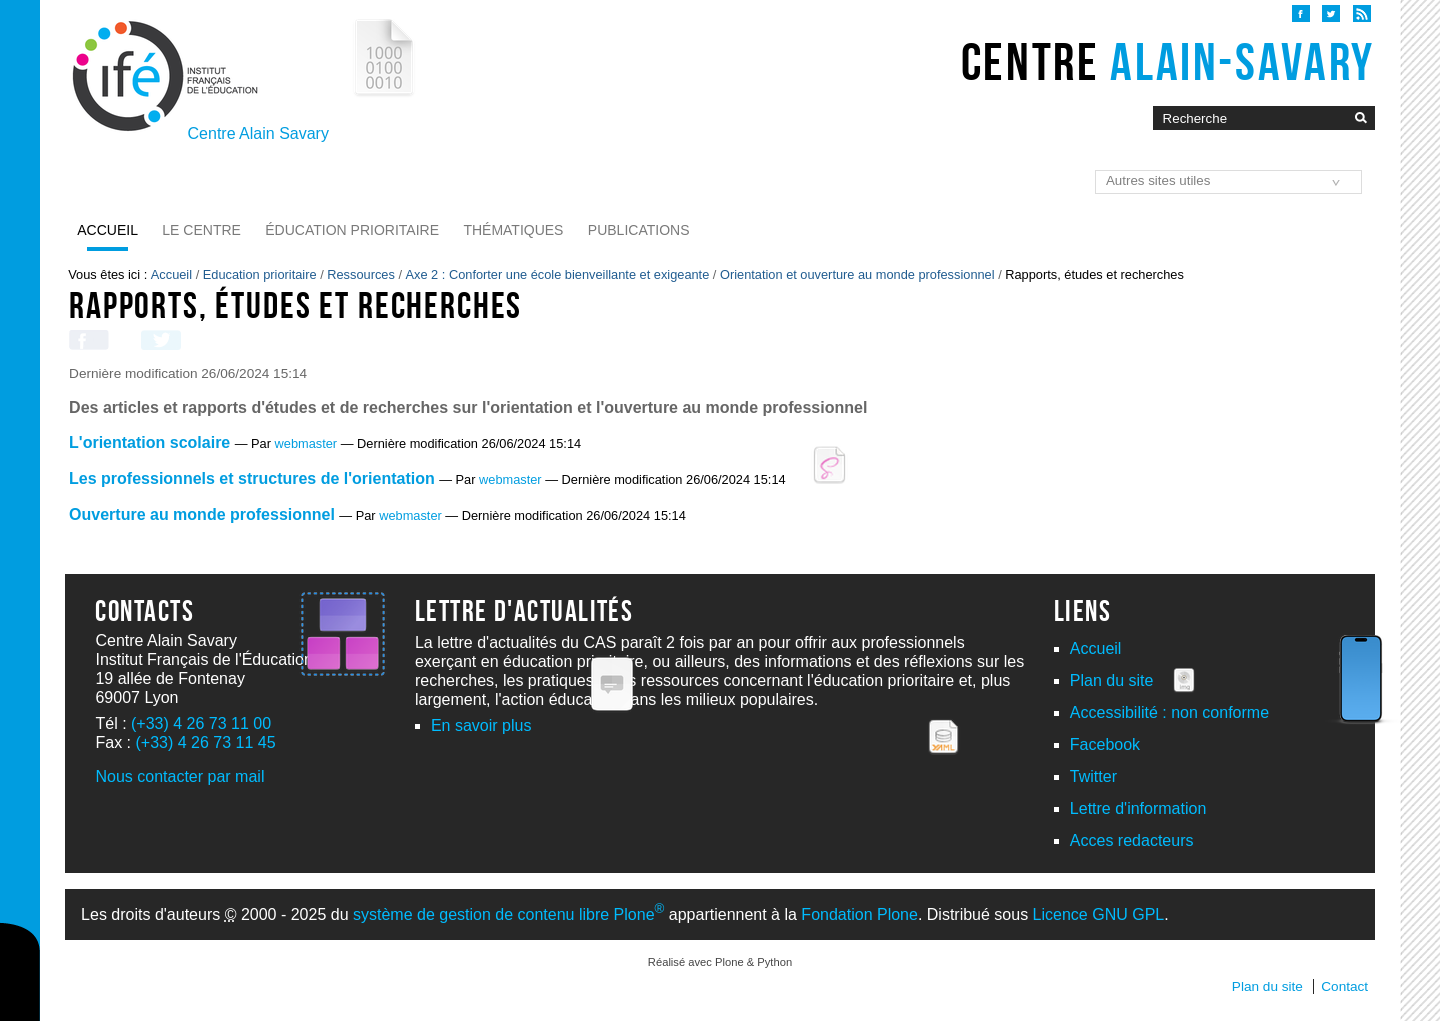 This screenshot has height=1021, width=1440. I want to click on a yaml configuration file, so click(943, 736).